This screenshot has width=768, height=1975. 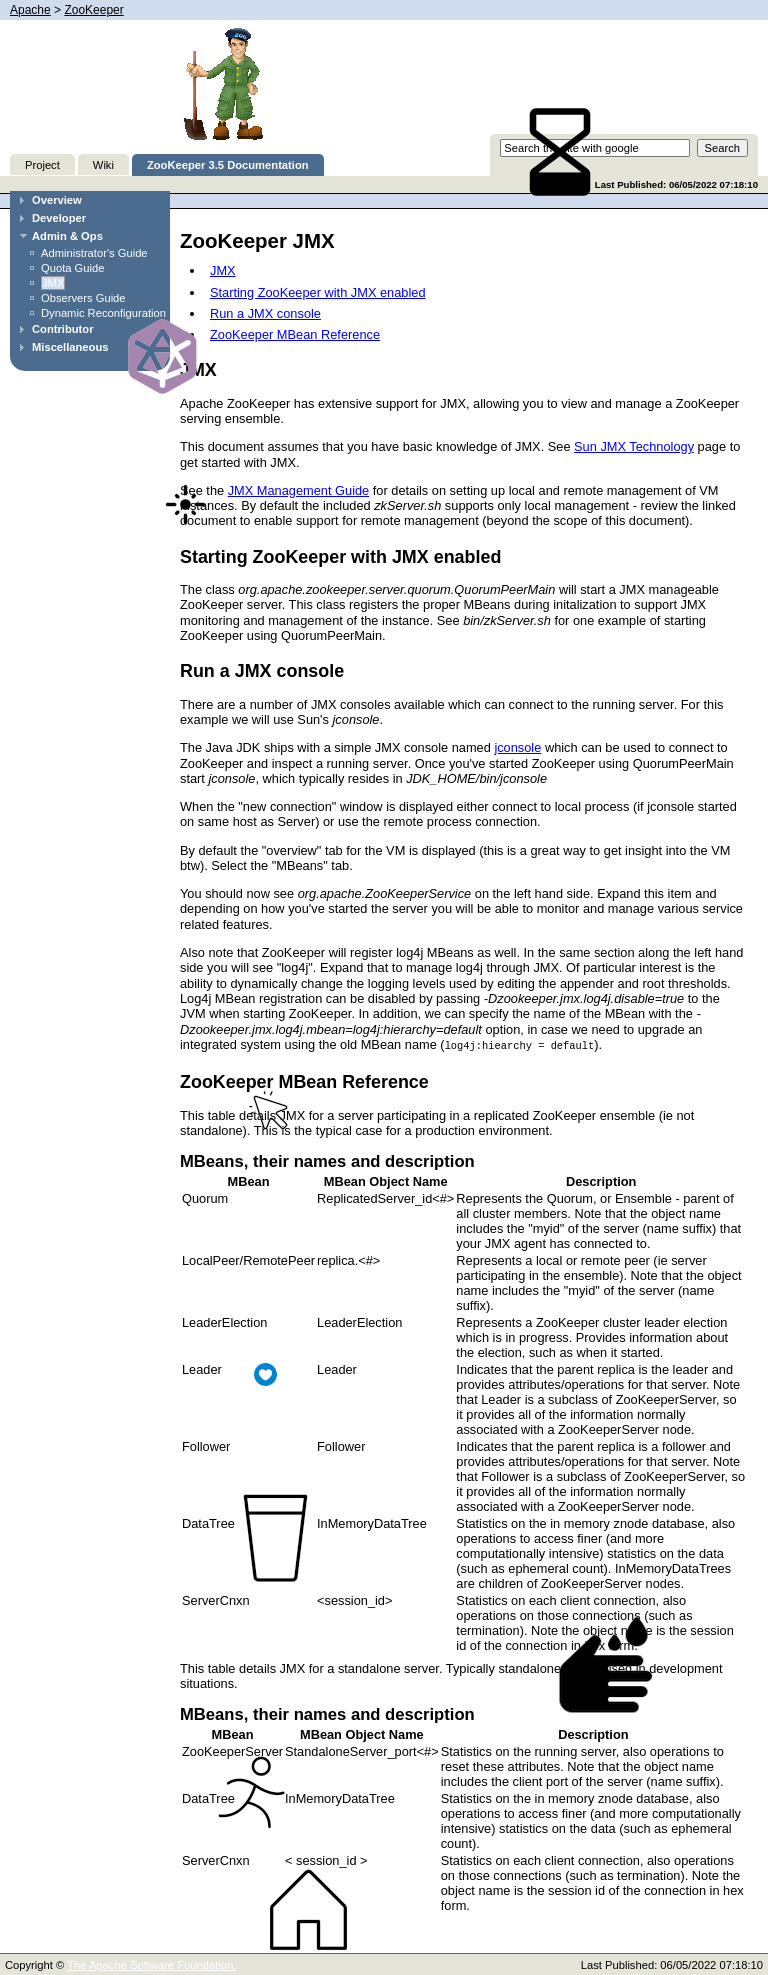 I want to click on wash your hands reminder, so click(x=608, y=1664).